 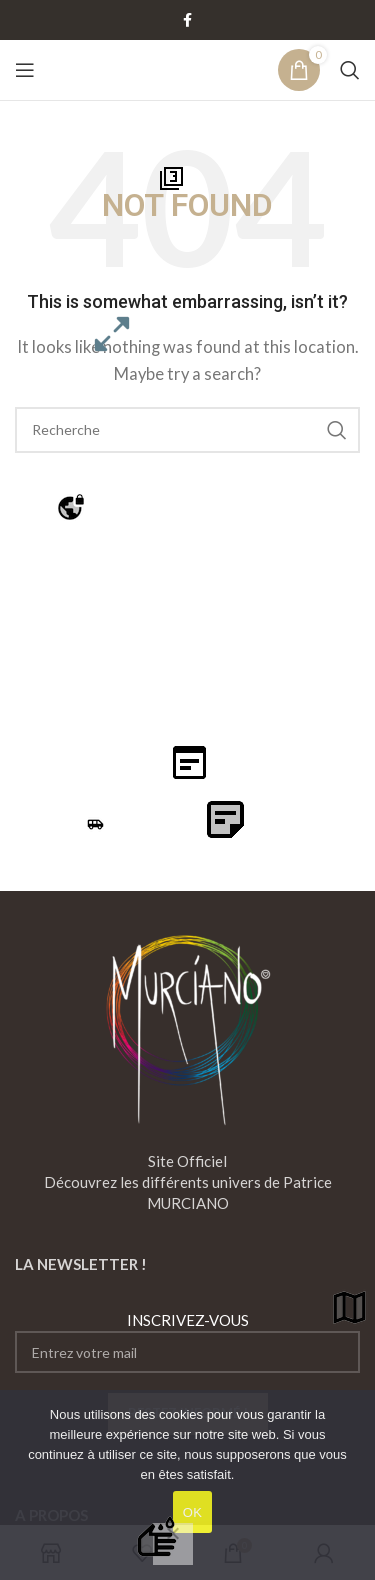 I want to click on access airport shuttle services, so click(x=95, y=824).